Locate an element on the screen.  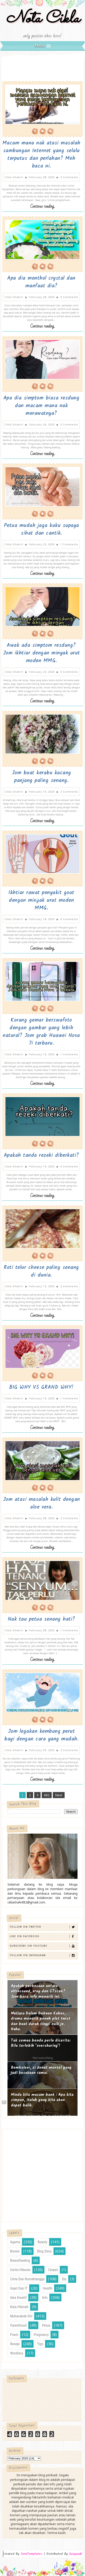
view battery usage statistics is located at coordinates (4, 2102).